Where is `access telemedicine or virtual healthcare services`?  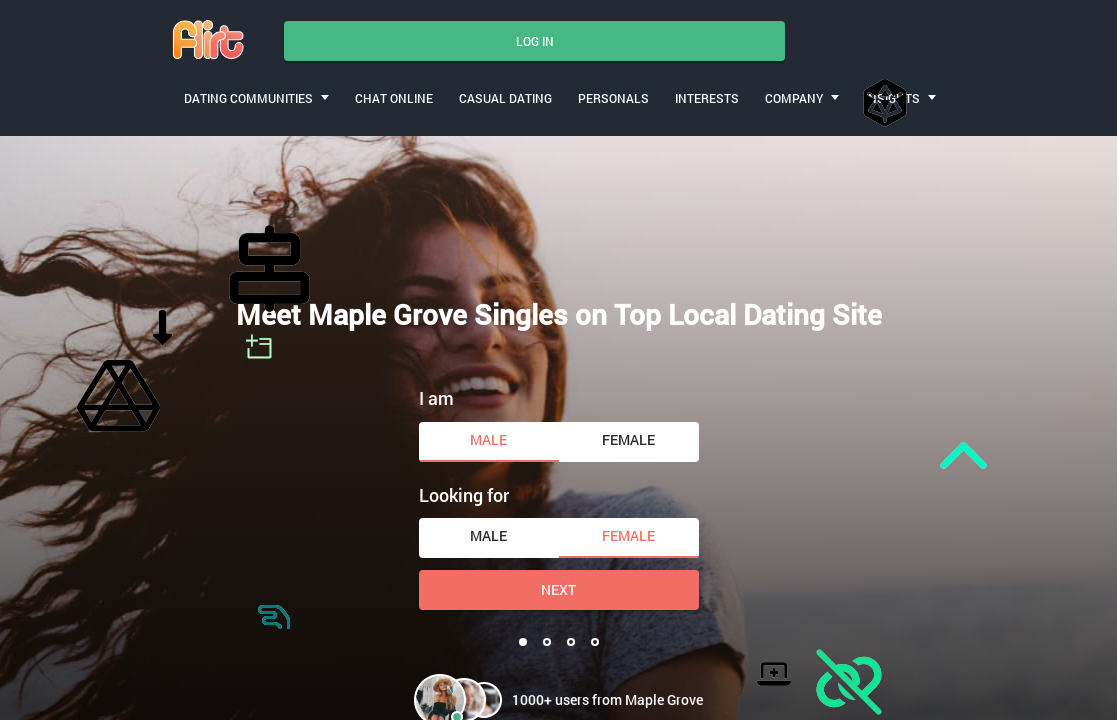 access telemedicine or virtual healthcare services is located at coordinates (774, 674).